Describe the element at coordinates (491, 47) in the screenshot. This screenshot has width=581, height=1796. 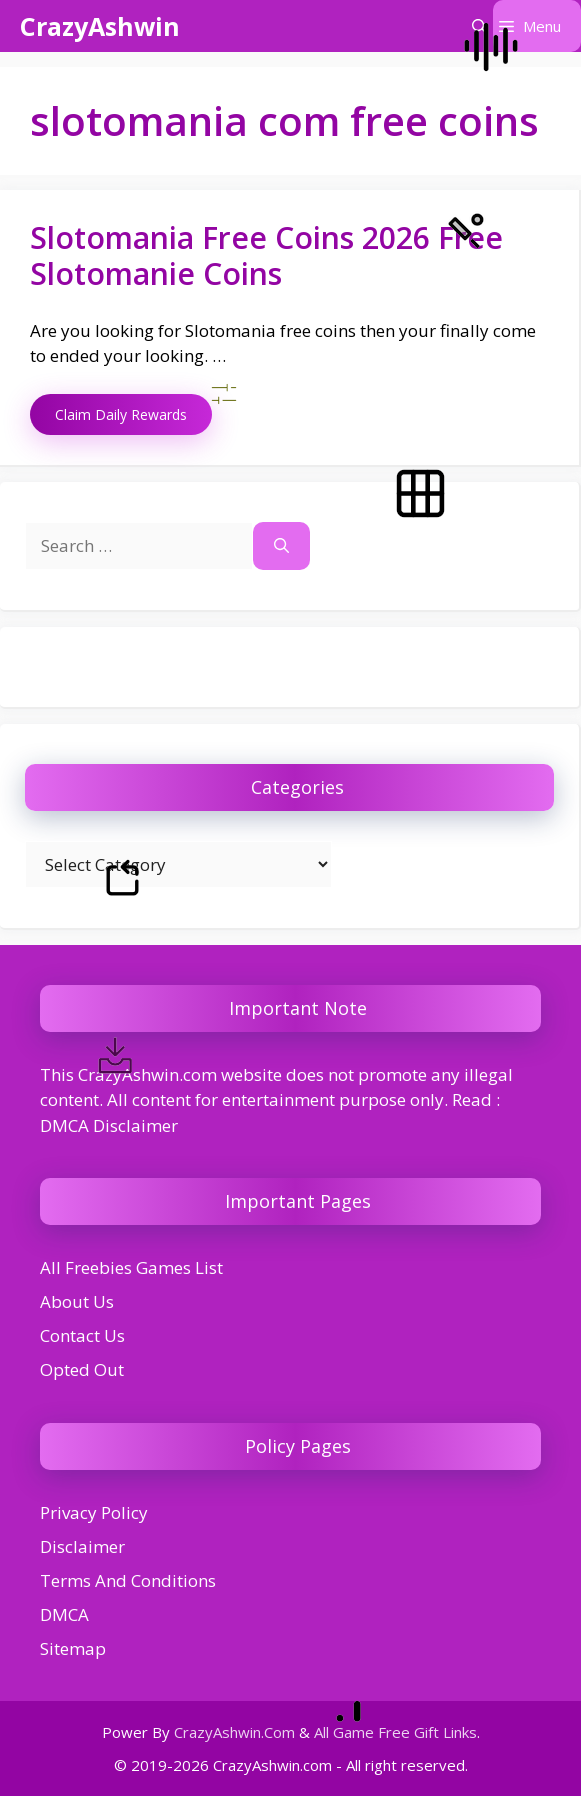
I see `audio playback or sound visualization` at that location.